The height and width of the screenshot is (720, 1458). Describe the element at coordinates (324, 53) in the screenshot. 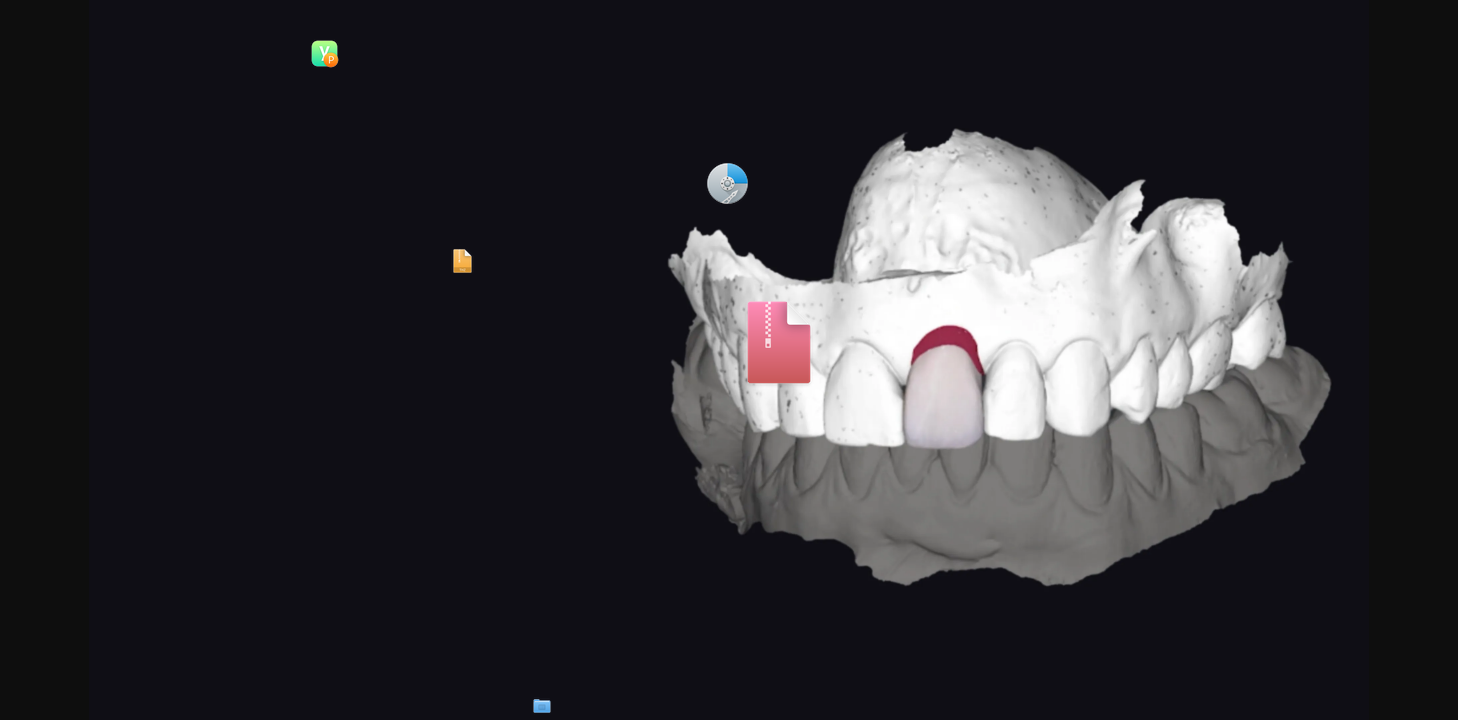

I see `open yubikey piv manager app` at that location.